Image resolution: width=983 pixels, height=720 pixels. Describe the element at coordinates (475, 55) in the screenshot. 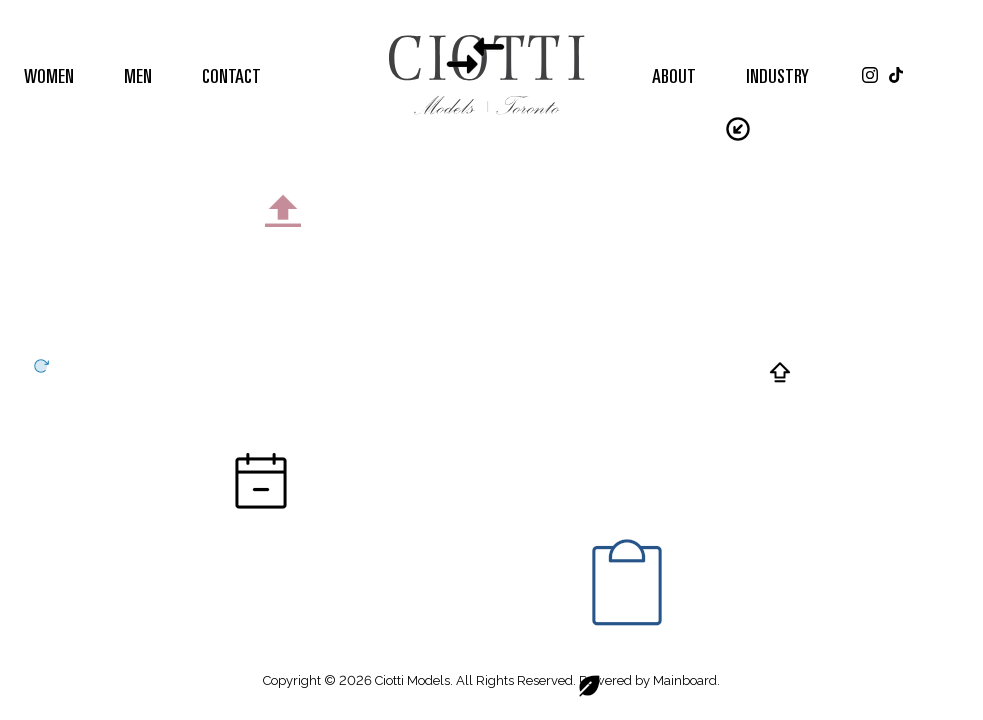

I see `compare two items or options` at that location.